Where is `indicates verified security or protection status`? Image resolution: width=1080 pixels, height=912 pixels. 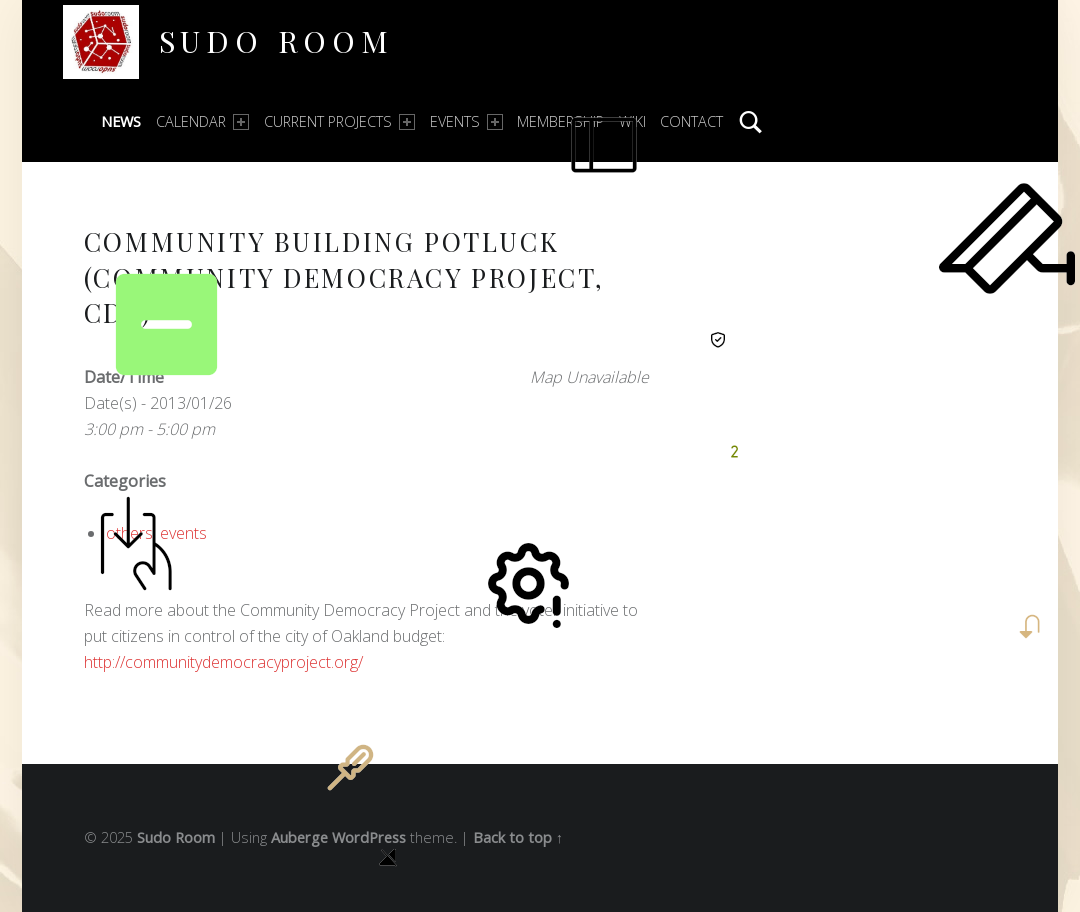 indicates verified security or protection status is located at coordinates (718, 340).